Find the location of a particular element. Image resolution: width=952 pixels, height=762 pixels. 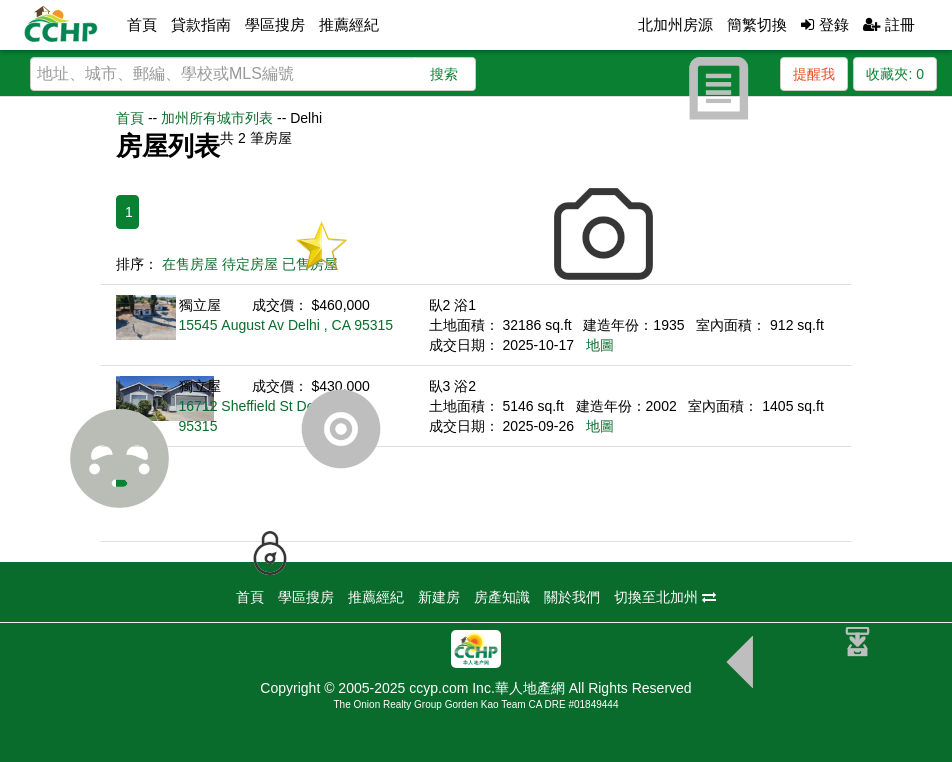

indicates a blu-ray disc or BD media is located at coordinates (341, 429).